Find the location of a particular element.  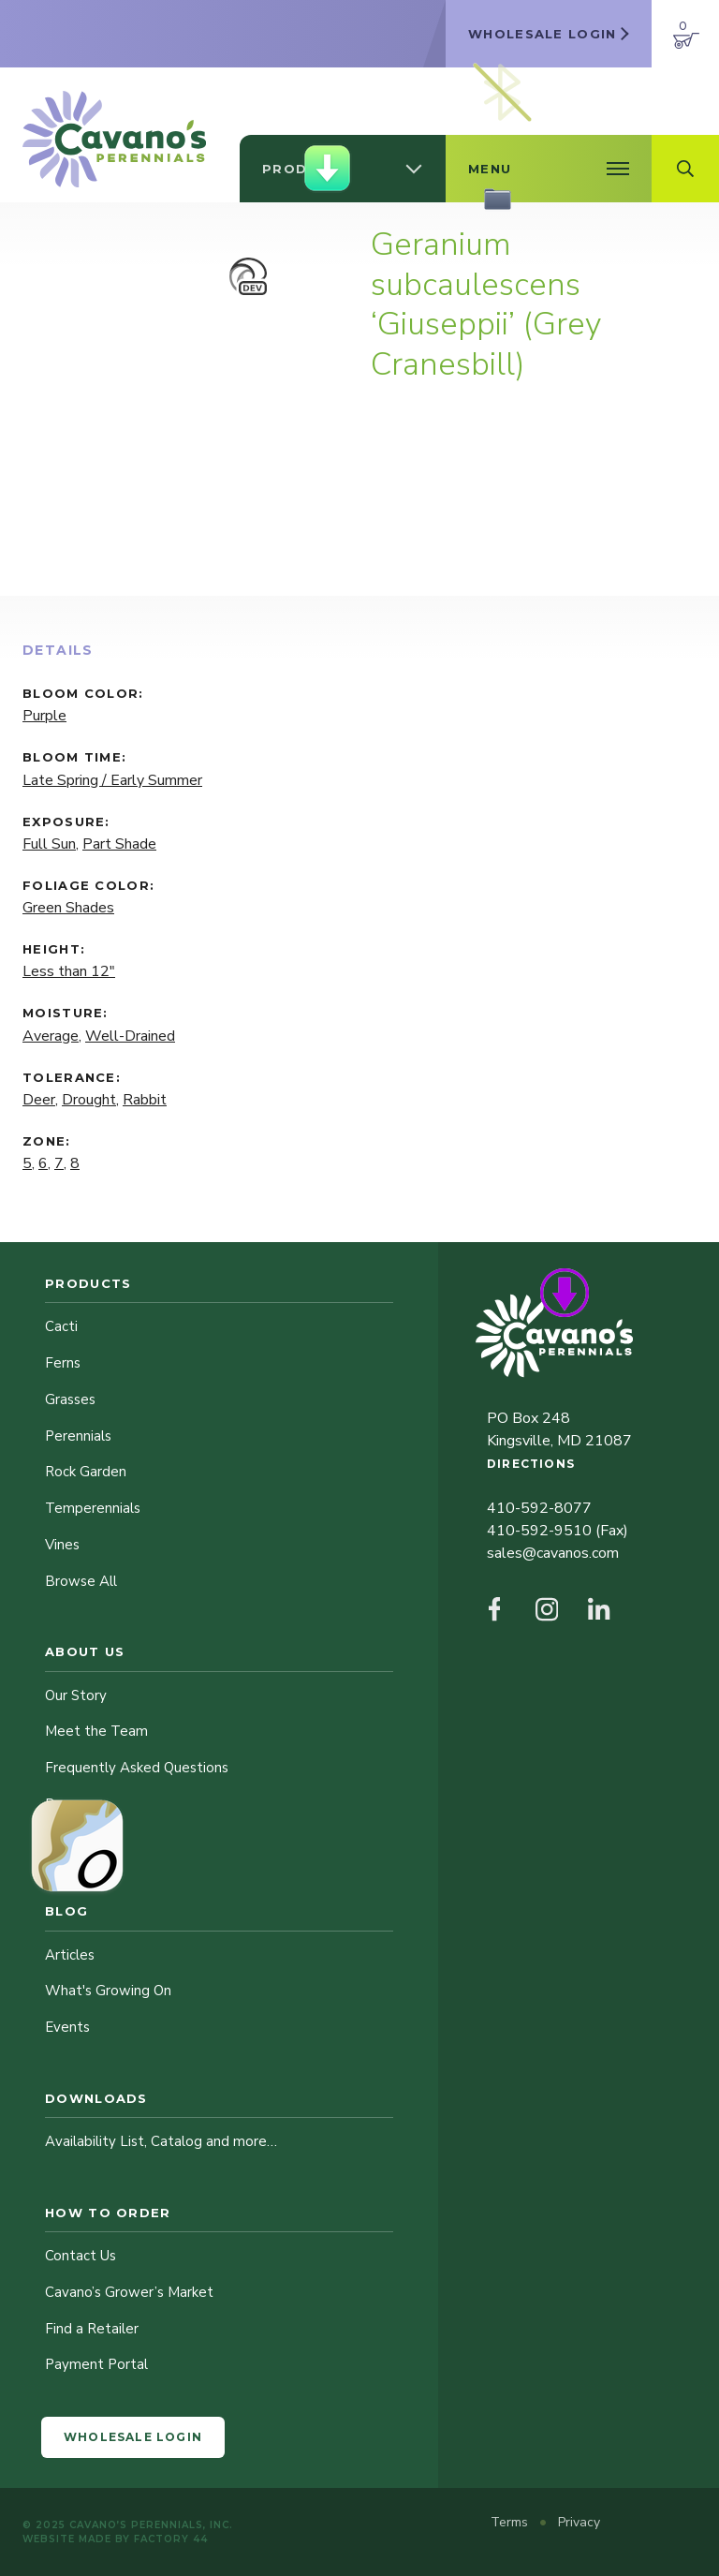

download a file or resource is located at coordinates (565, 1293).